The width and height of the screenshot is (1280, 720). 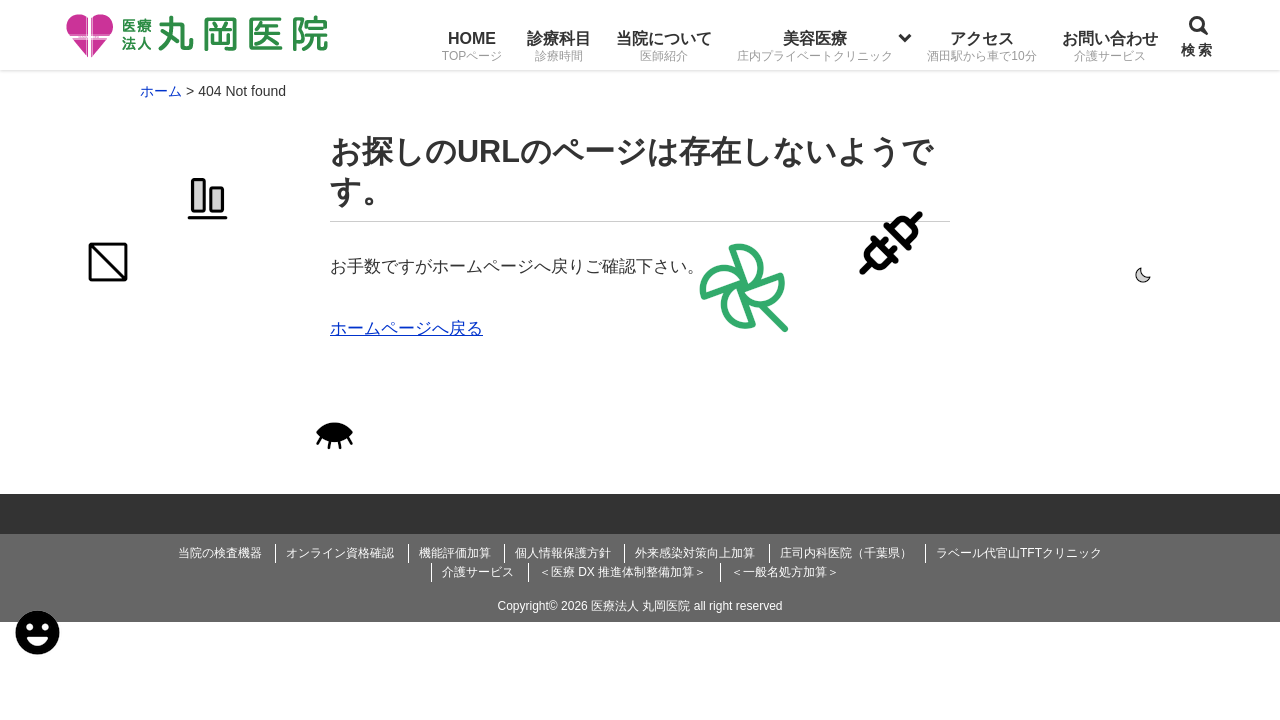 I want to click on add an emoji or emoticon to your message, so click(x=37, y=632).